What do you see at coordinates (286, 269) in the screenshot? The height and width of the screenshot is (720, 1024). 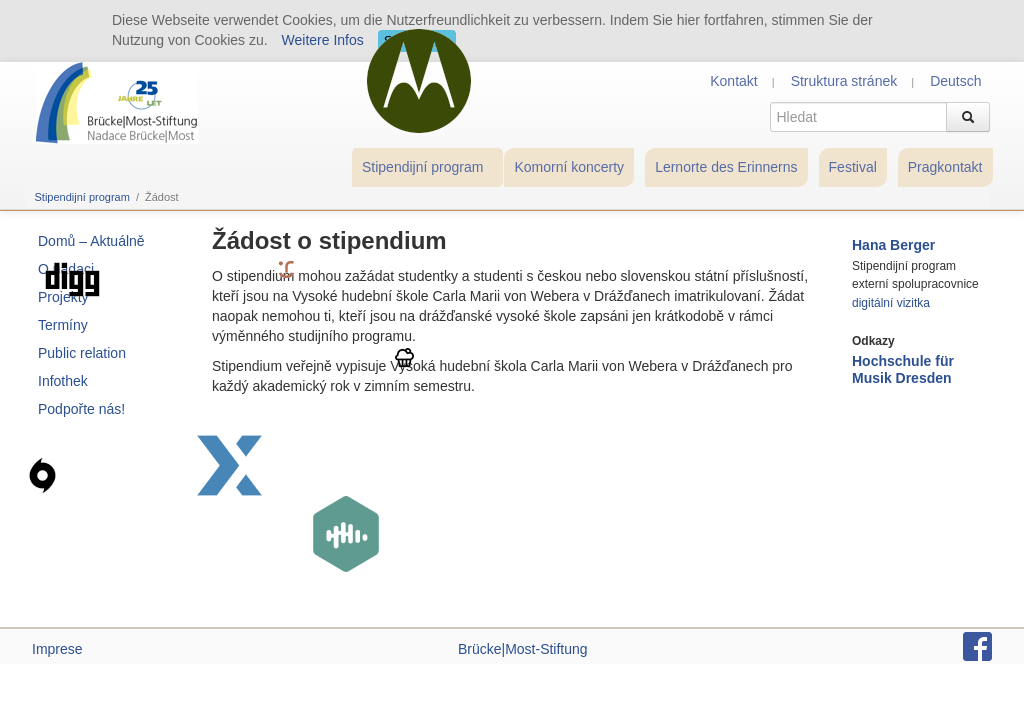 I see `rezgo booking platform logo` at bounding box center [286, 269].